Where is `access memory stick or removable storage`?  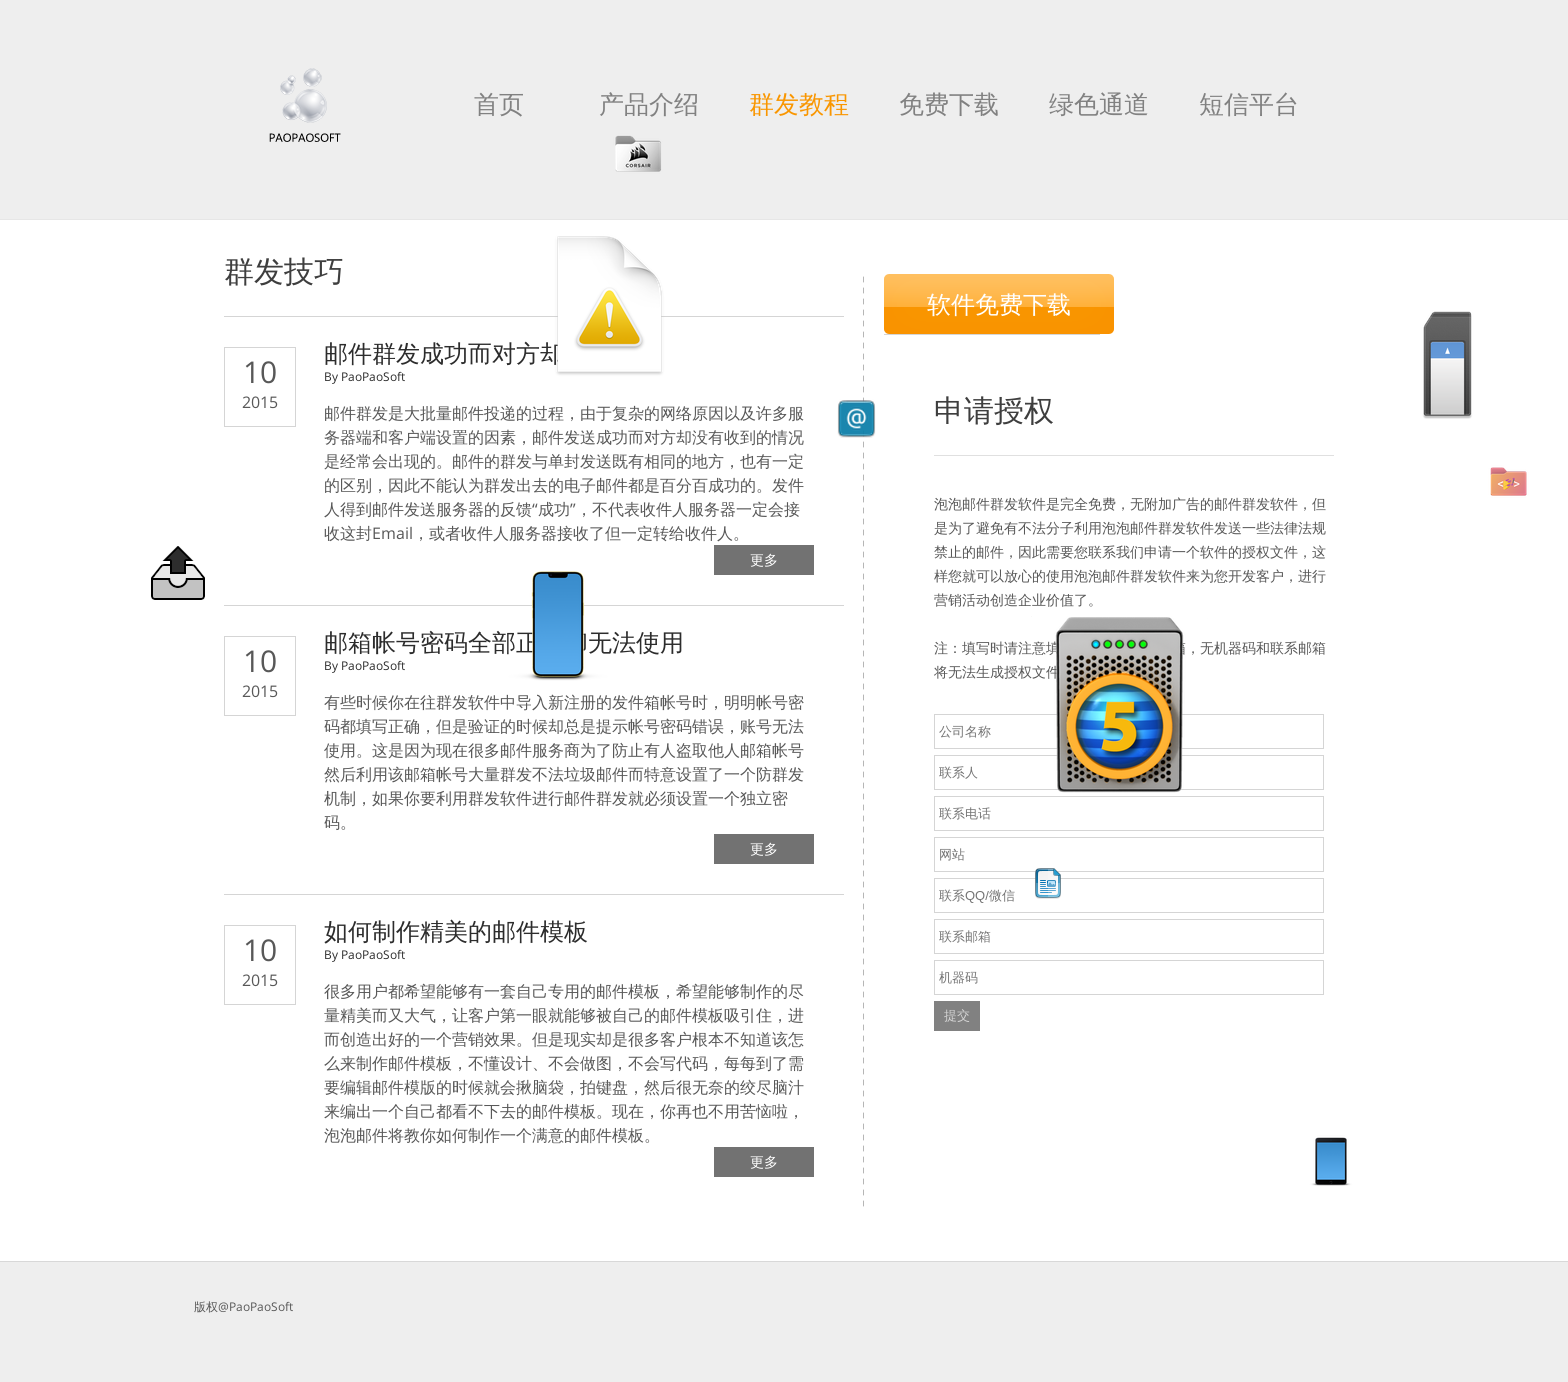
access memory stick or removable storage is located at coordinates (1447, 365).